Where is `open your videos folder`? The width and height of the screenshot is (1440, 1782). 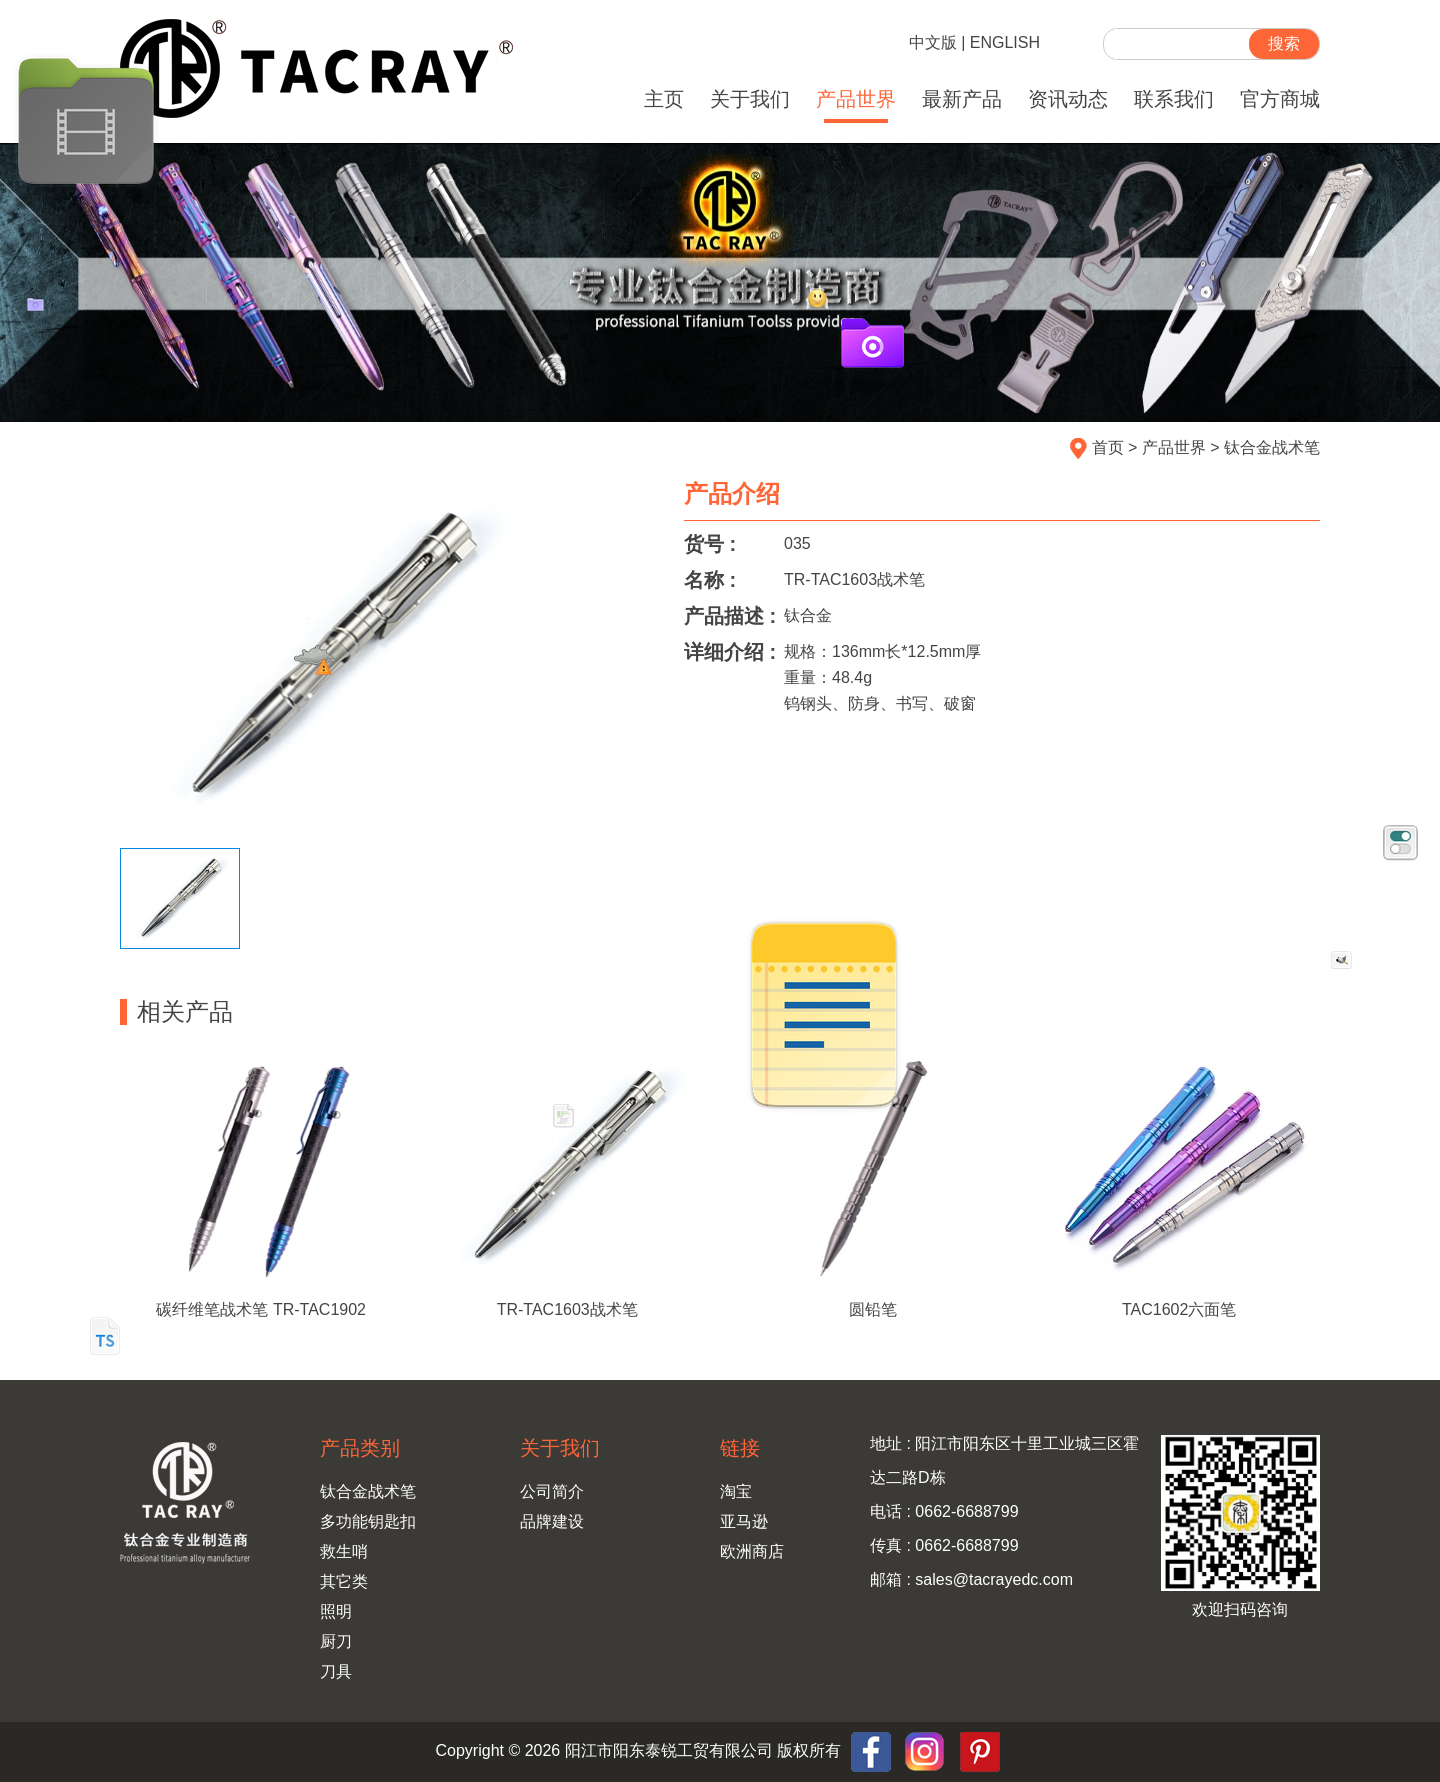 open your videos folder is located at coordinates (86, 121).